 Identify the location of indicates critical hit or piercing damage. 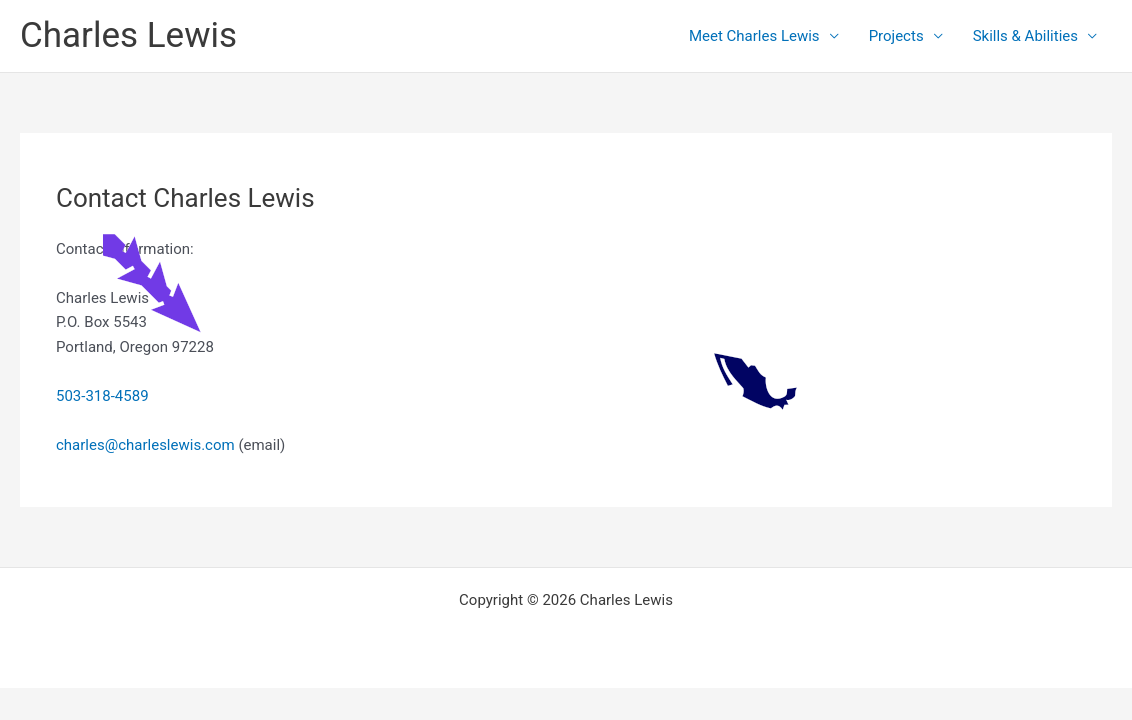
(152, 283).